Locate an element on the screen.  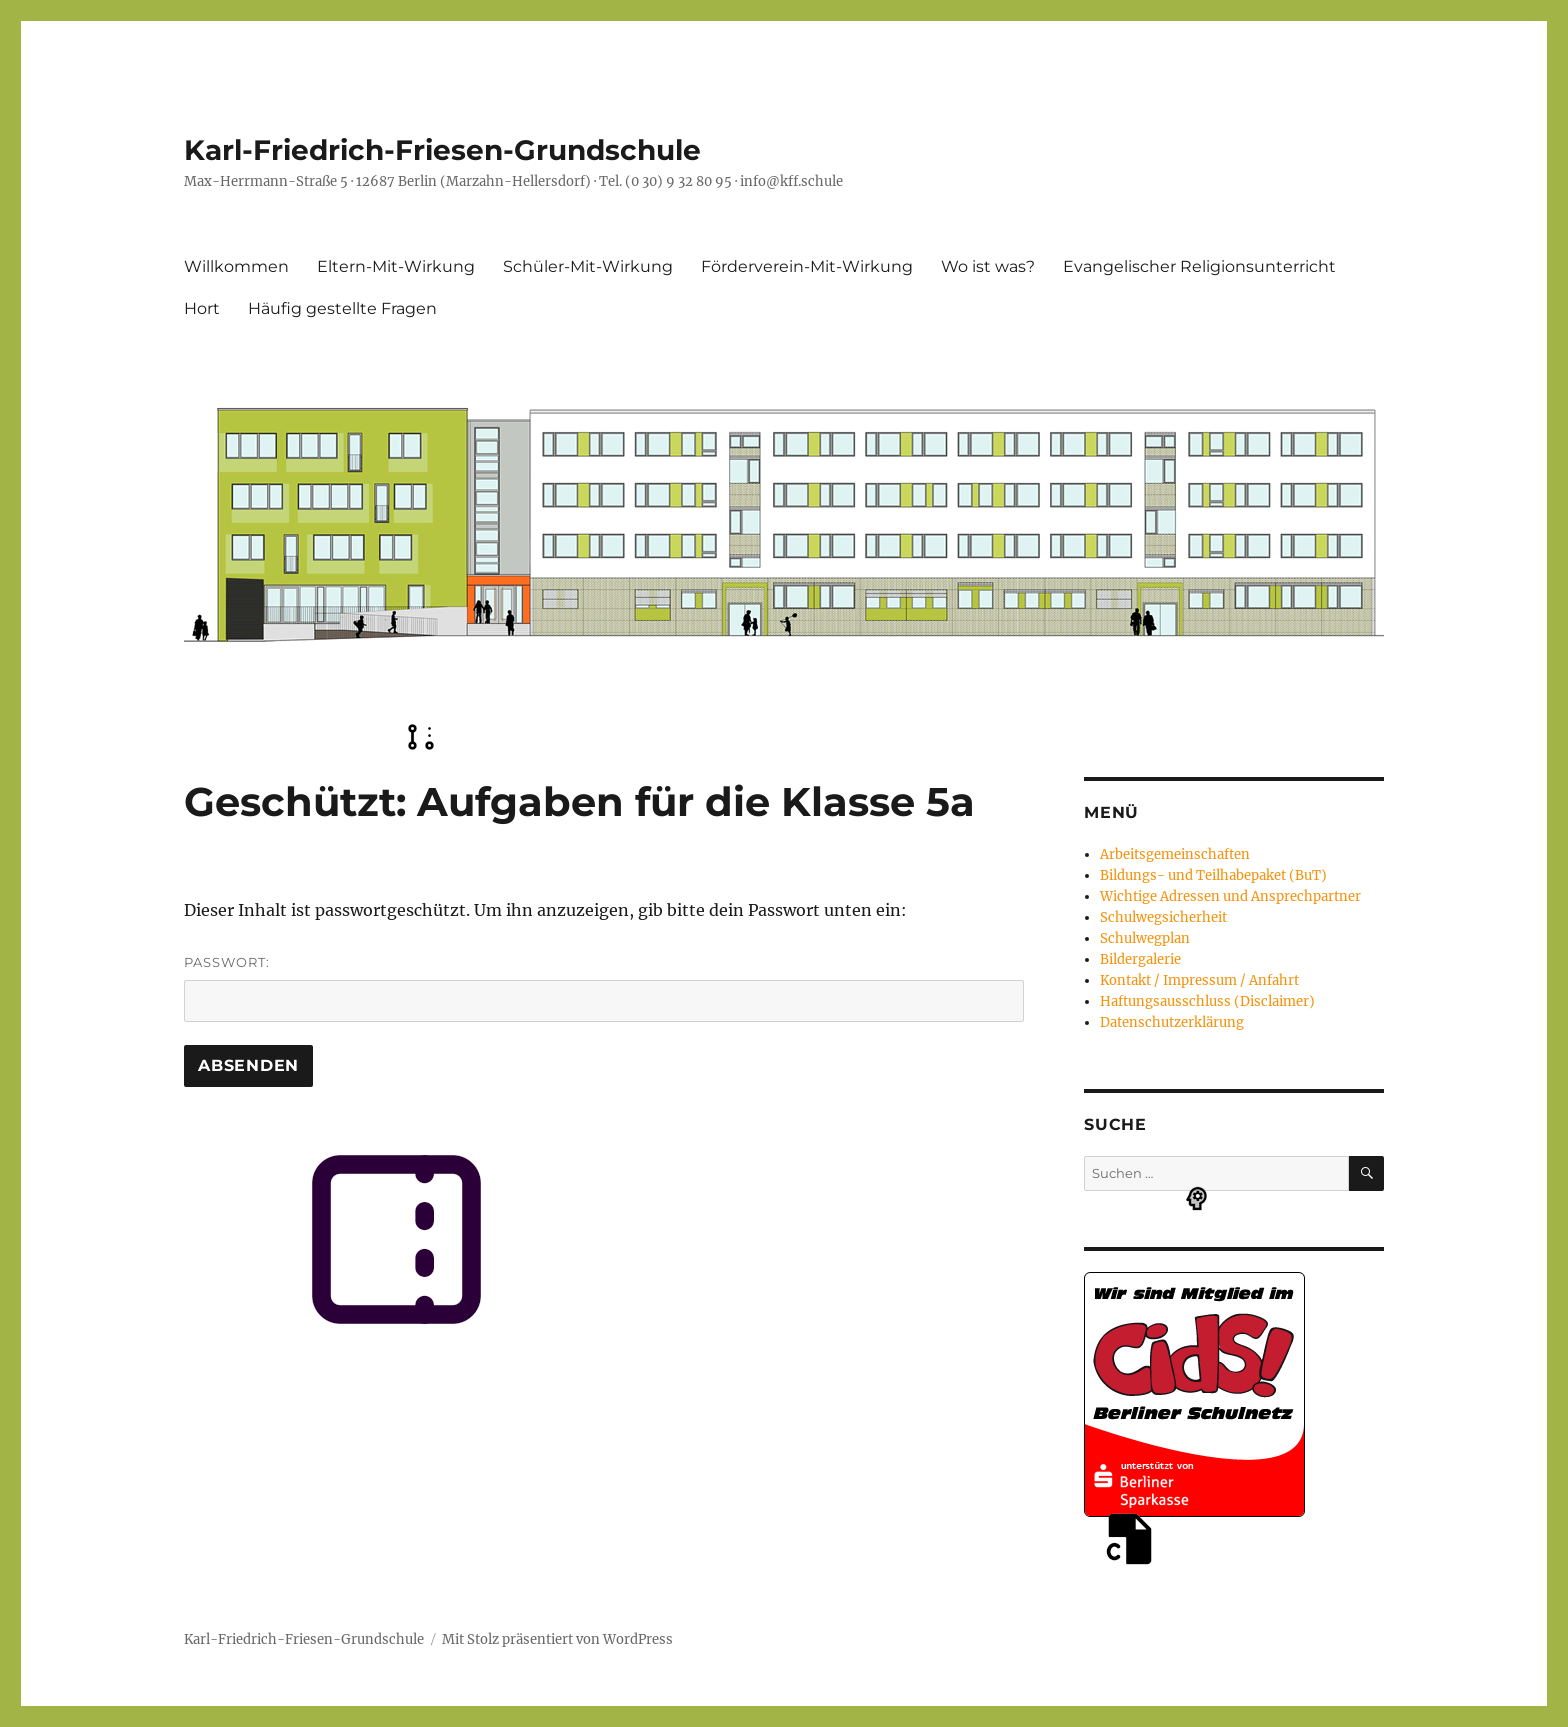
access mental health or mindfulness features is located at coordinates (1196, 1198).